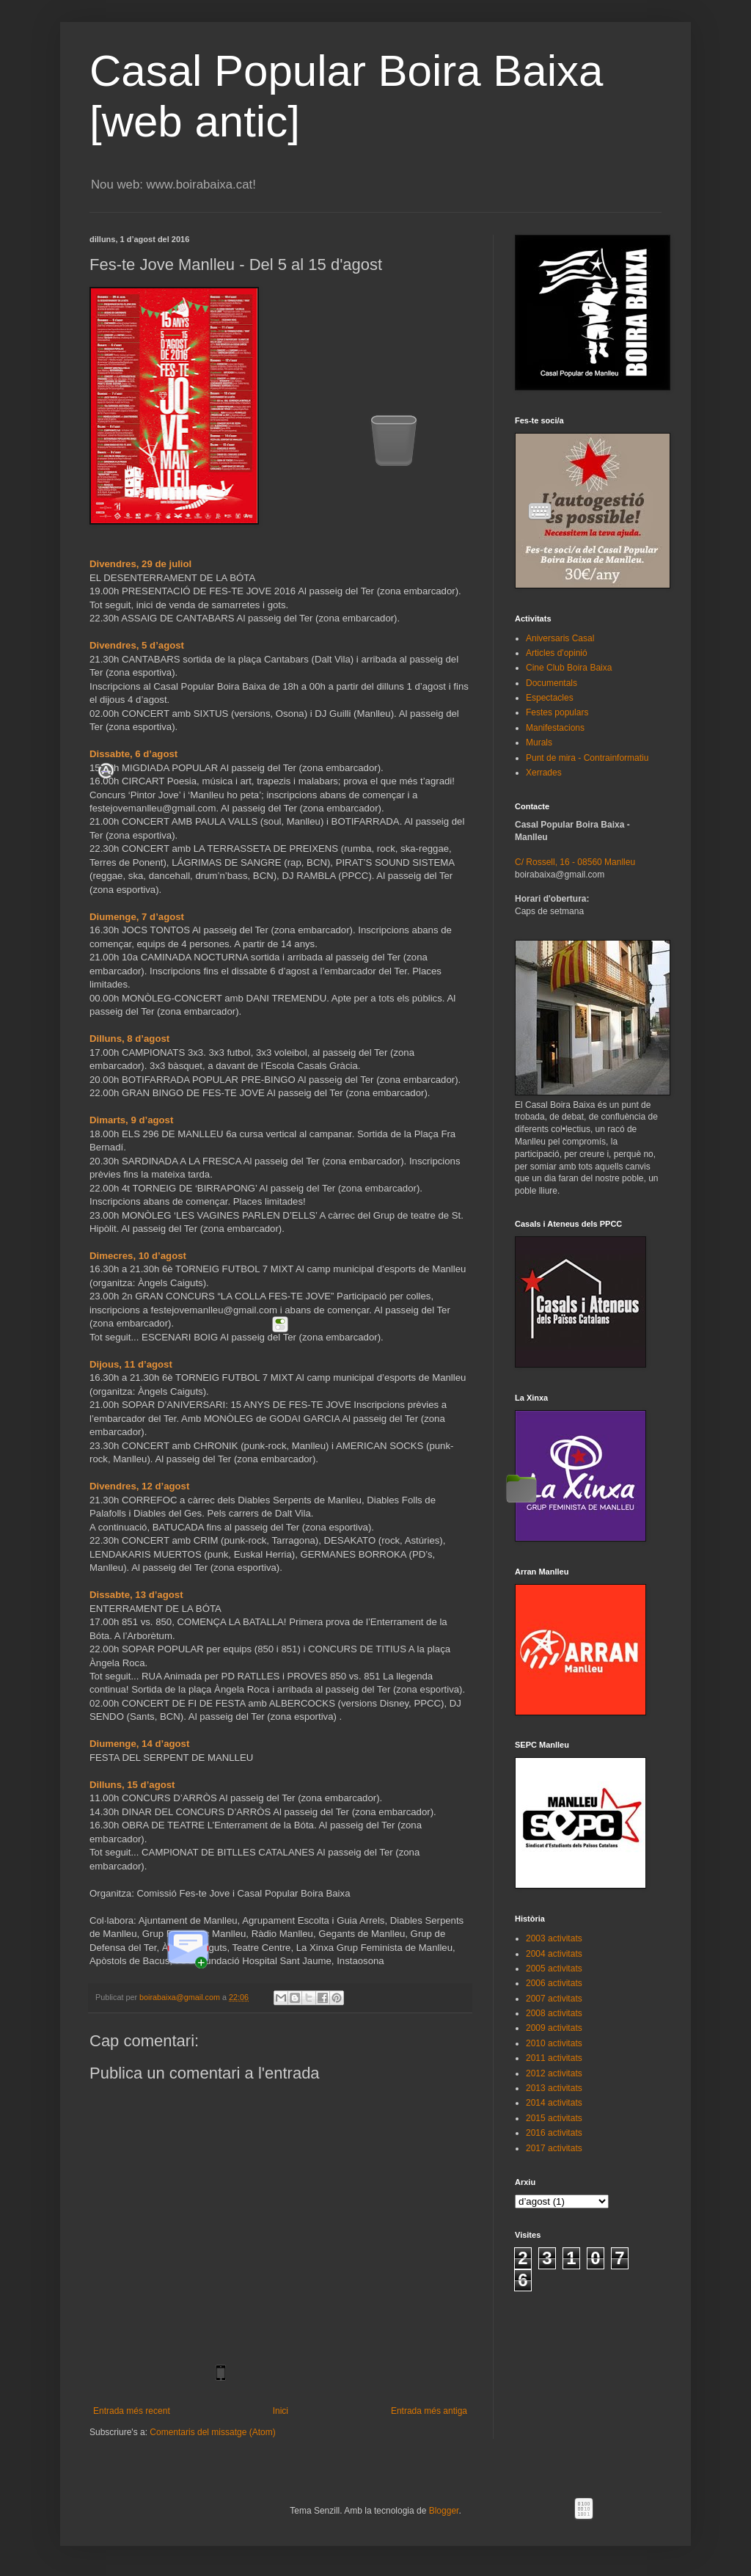 This screenshot has height=2576, width=751. What do you see at coordinates (540, 511) in the screenshot?
I see `access keyboard settings` at bounding box center [540, 511].